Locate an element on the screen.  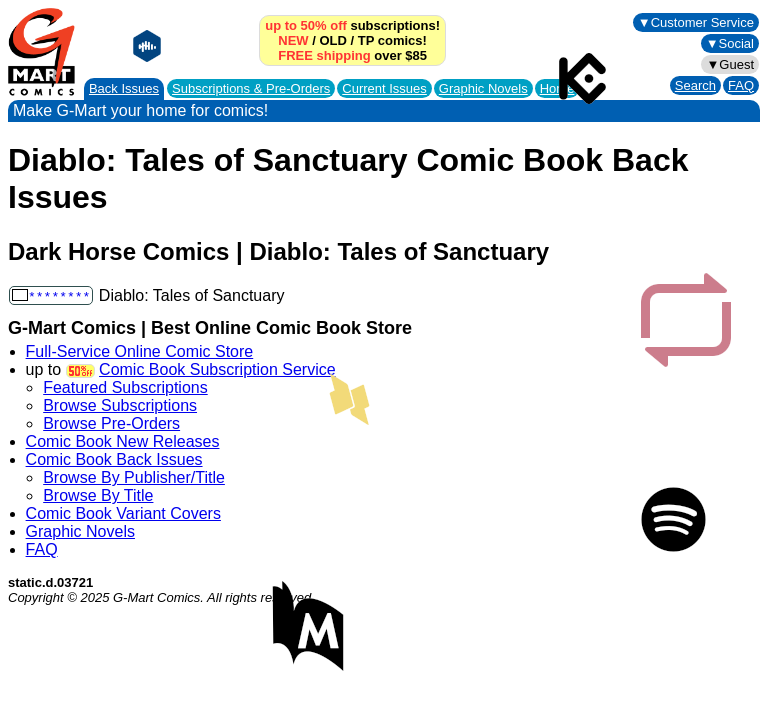
access PubMed medical research database is located at coordinates (308, 626).